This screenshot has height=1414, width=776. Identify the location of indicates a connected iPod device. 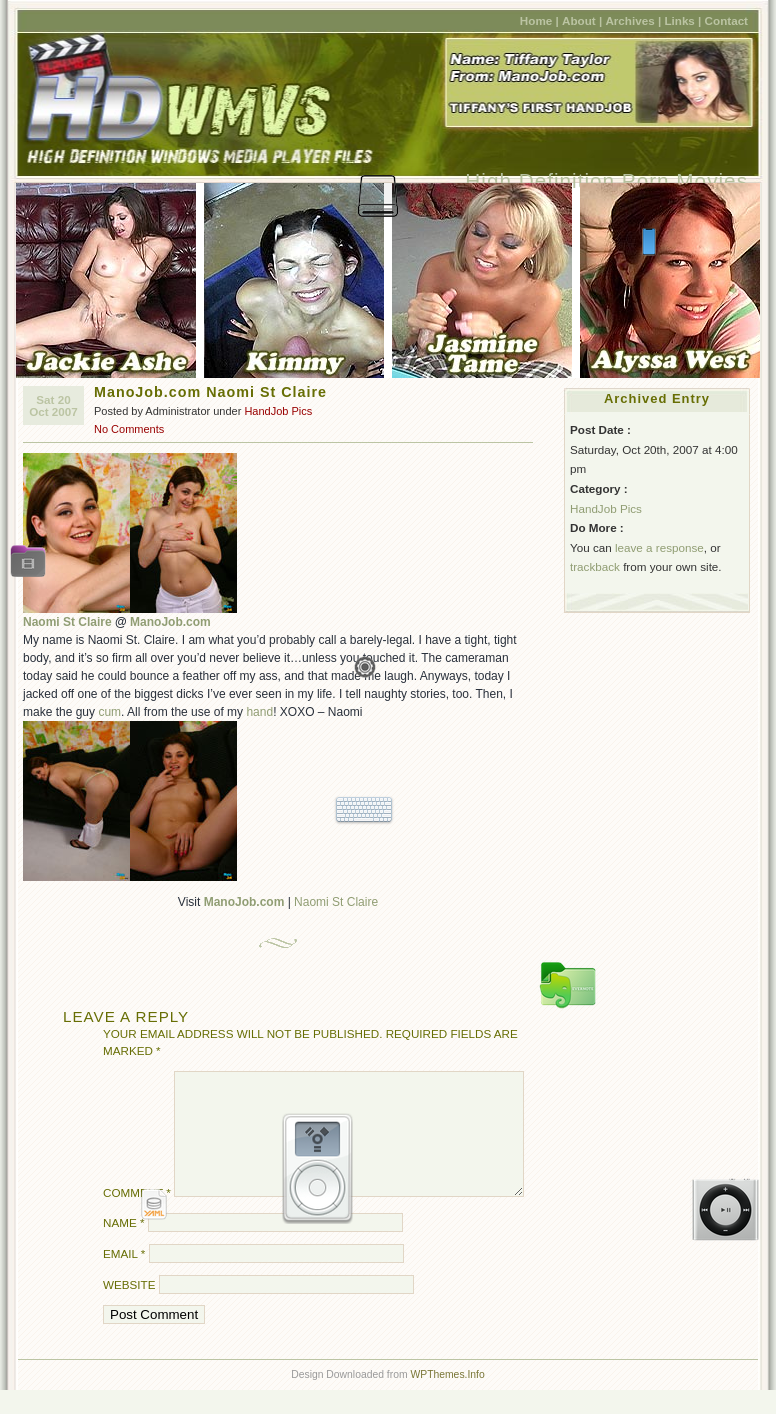
(317, 1168).